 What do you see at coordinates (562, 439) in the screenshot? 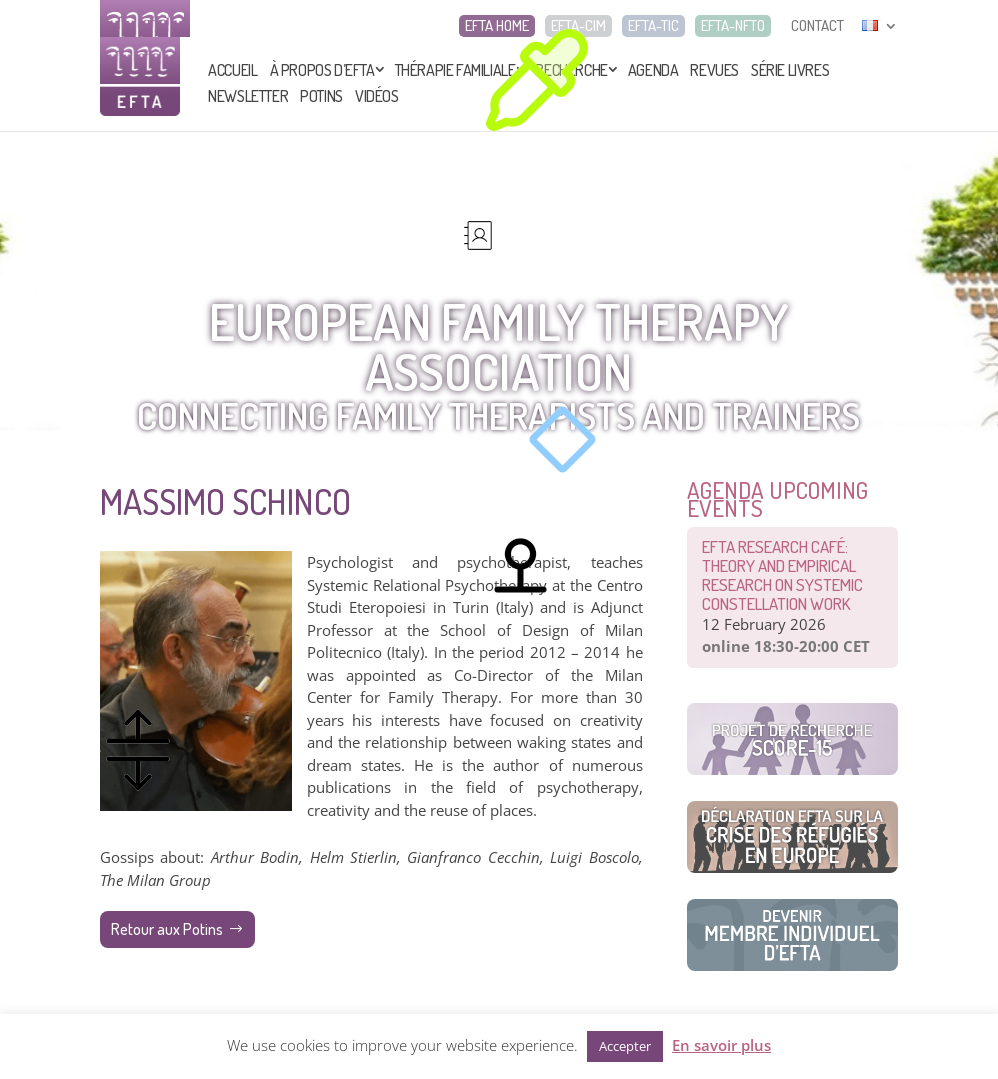
I see `indicates premium or pro feature` at bounding box center [562, 439].